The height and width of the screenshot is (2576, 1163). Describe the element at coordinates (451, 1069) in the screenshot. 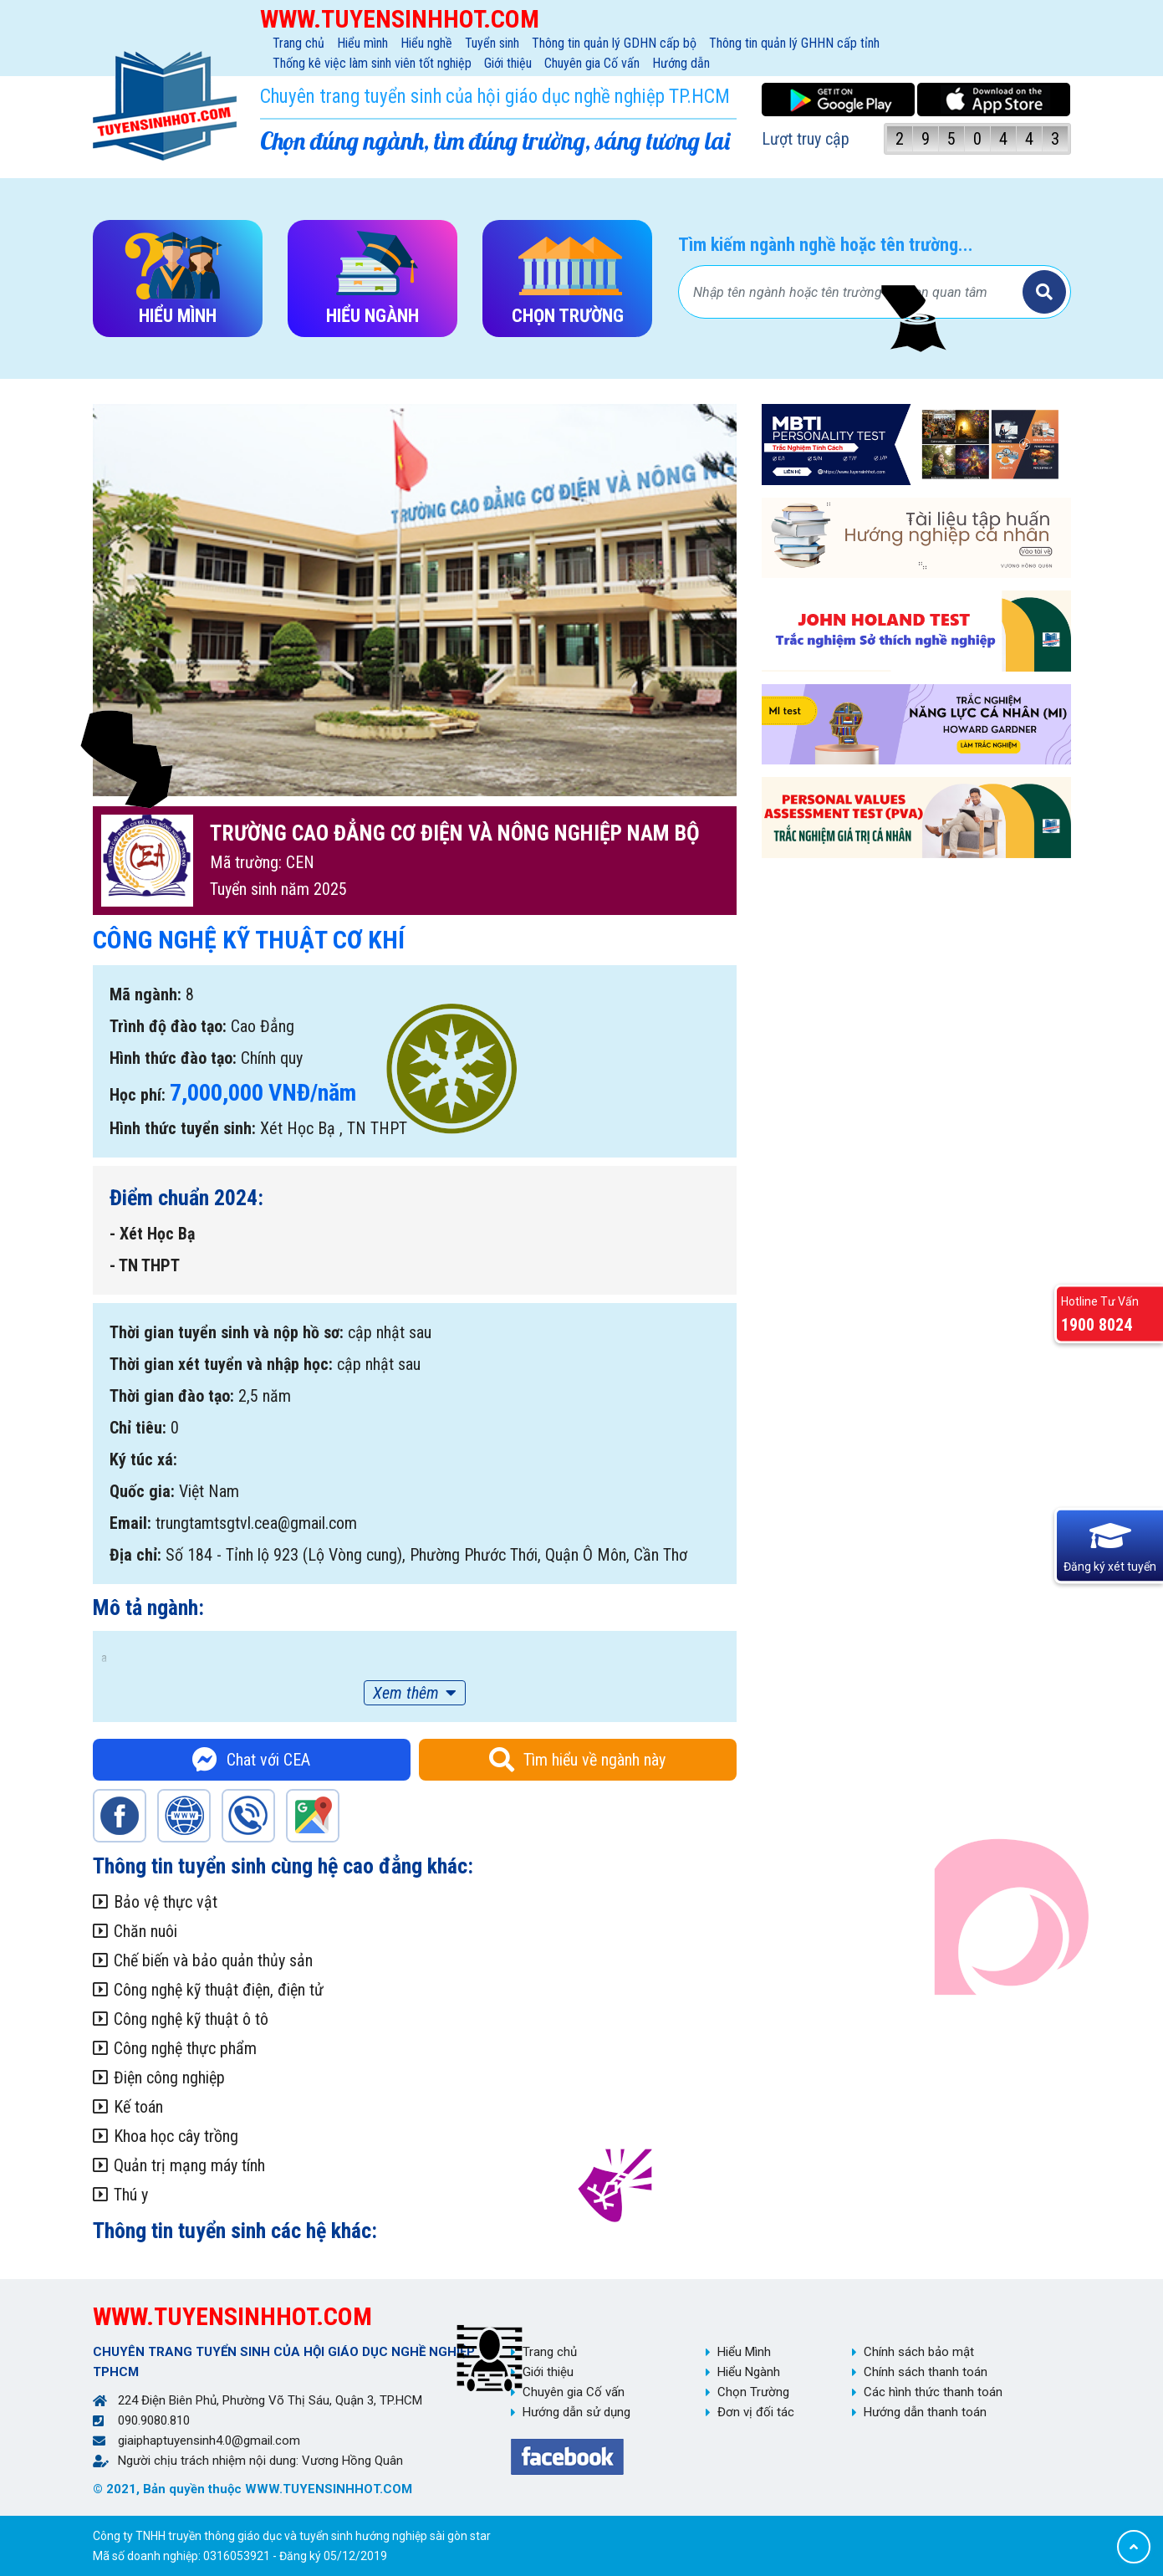

I see `activate ice or frost ability` at that location.